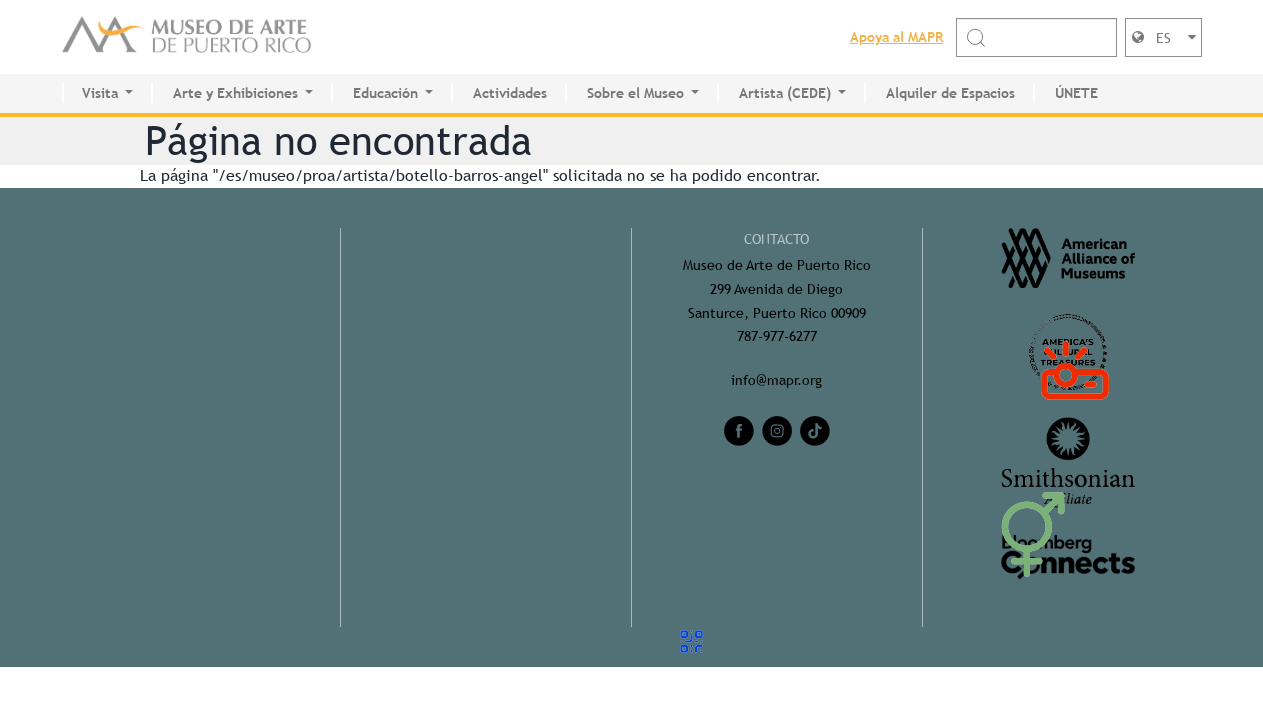 The width and height of the screenshot is (1263, 720). What do you see at coordinates (1075, 372) in the screenshot?
I see `connect to a projector or external display` at bounding box center [1075, 372].